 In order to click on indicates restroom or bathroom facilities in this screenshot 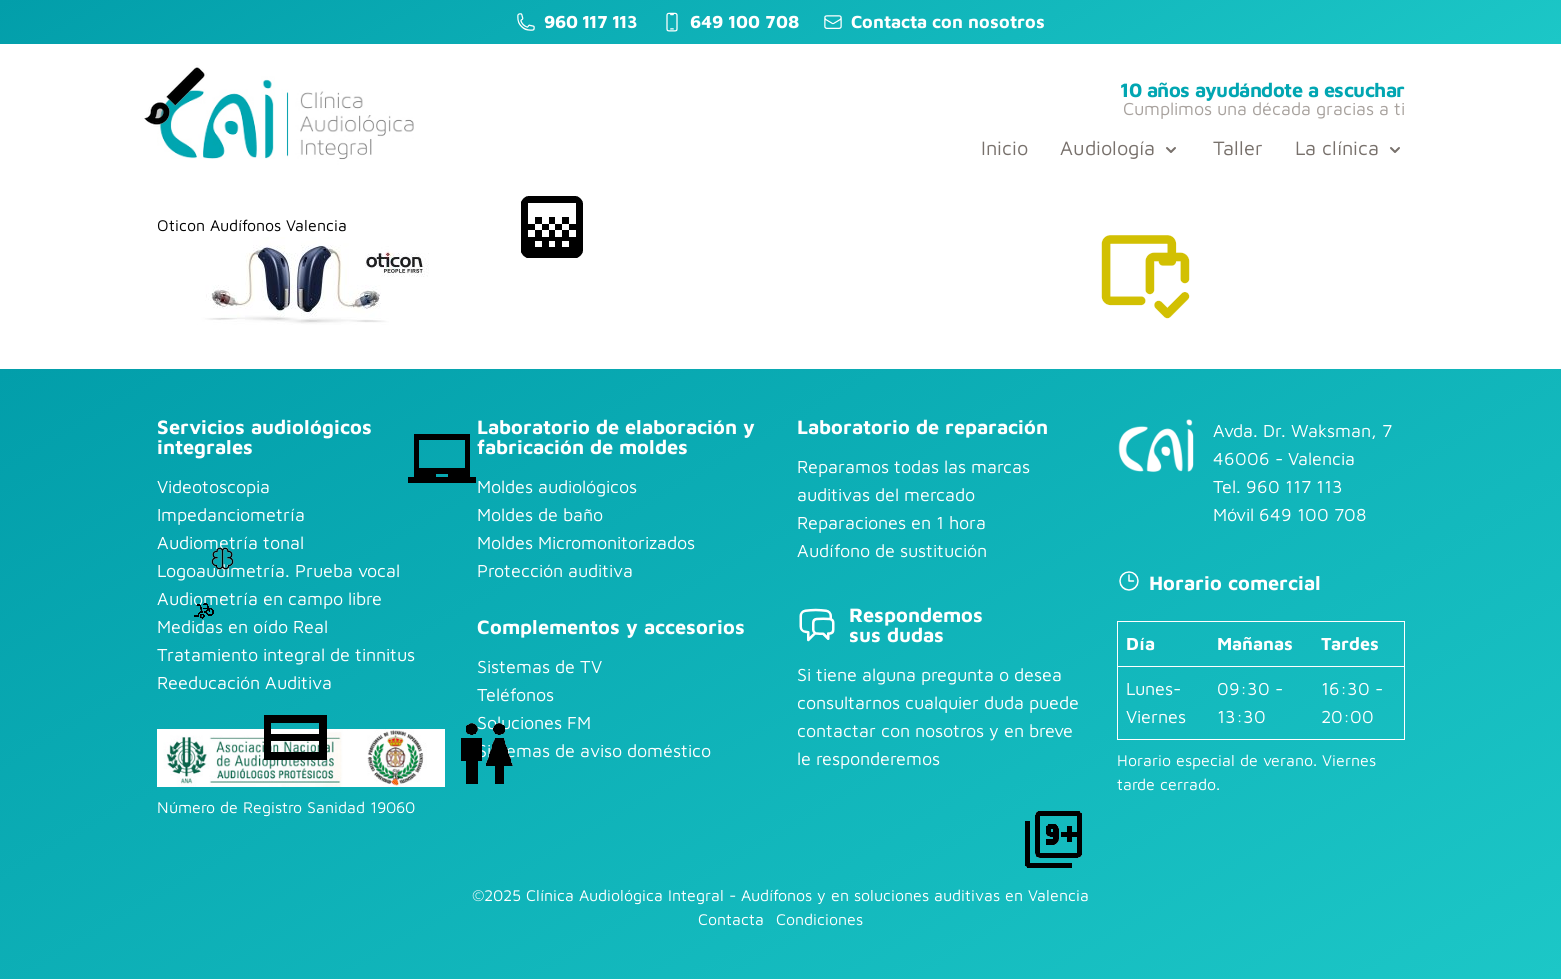, I will do `click(485, 753)`.